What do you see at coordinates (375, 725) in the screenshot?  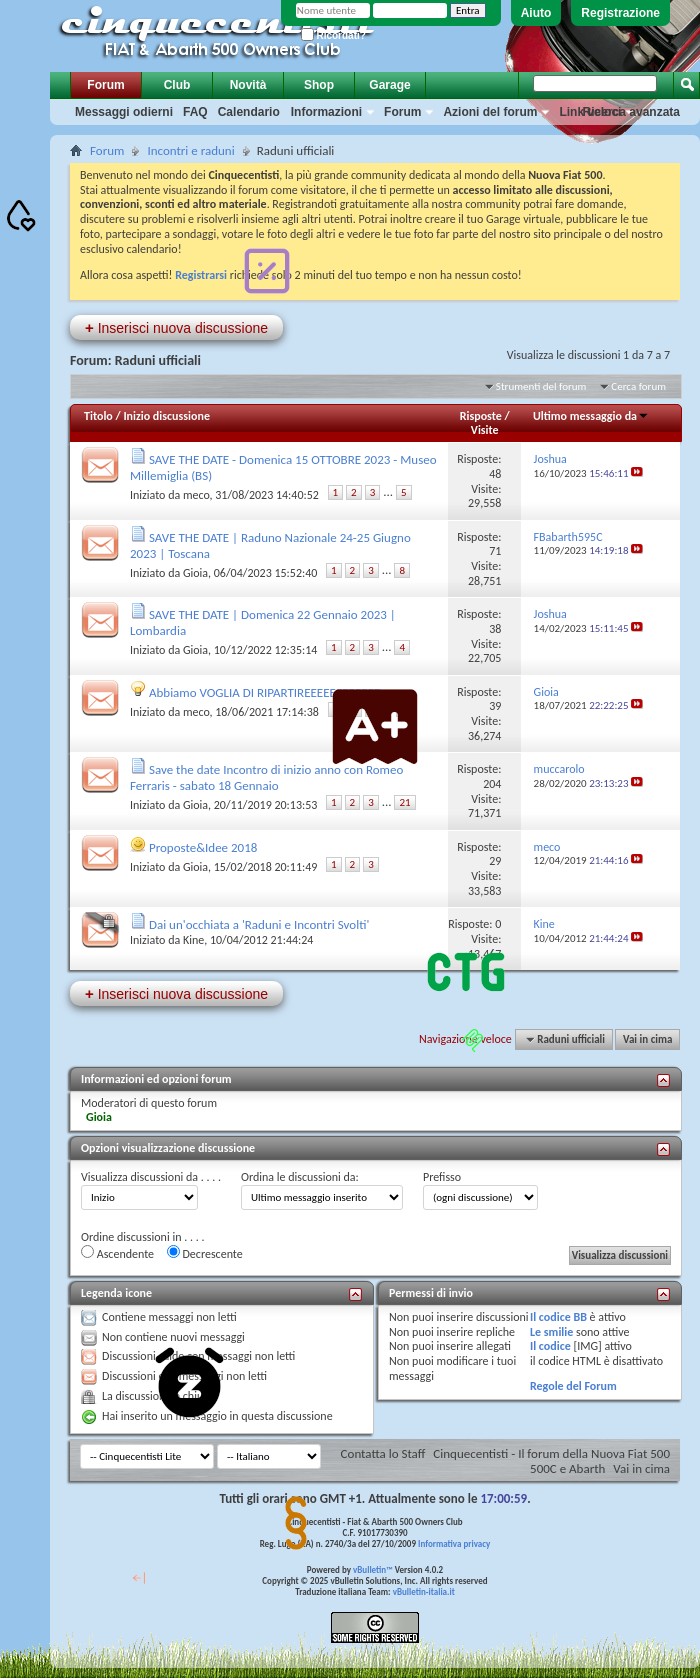 I see `view exam or test results` at bounding box center [375, 725].